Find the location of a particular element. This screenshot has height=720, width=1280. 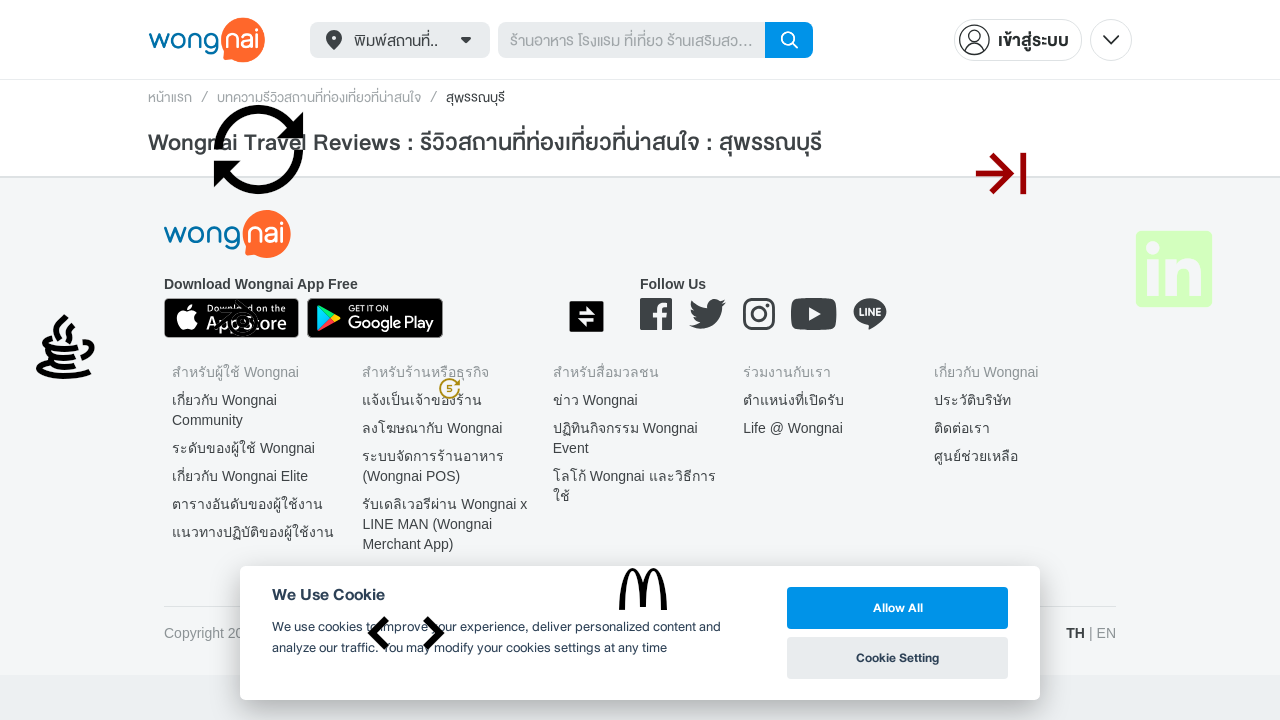

refresh or reload content is located at coordinates (258, 149).